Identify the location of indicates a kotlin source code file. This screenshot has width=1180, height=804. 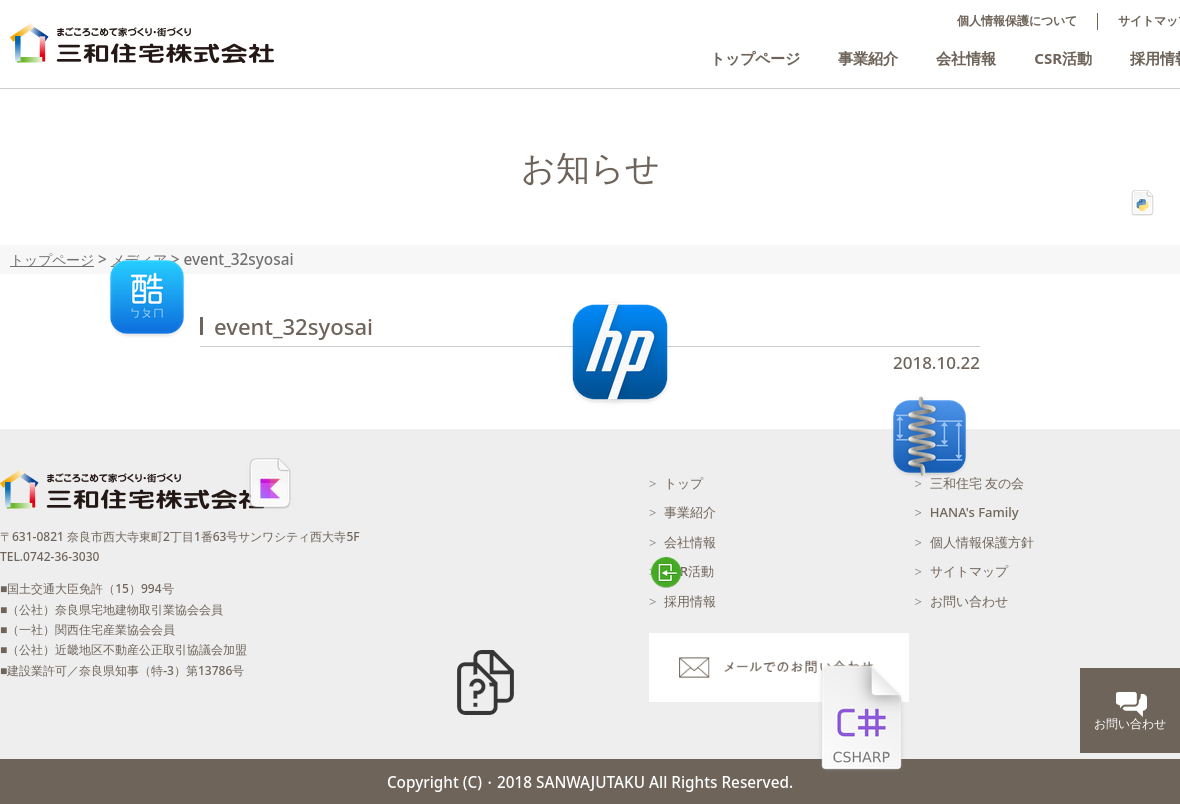
(270, 483).